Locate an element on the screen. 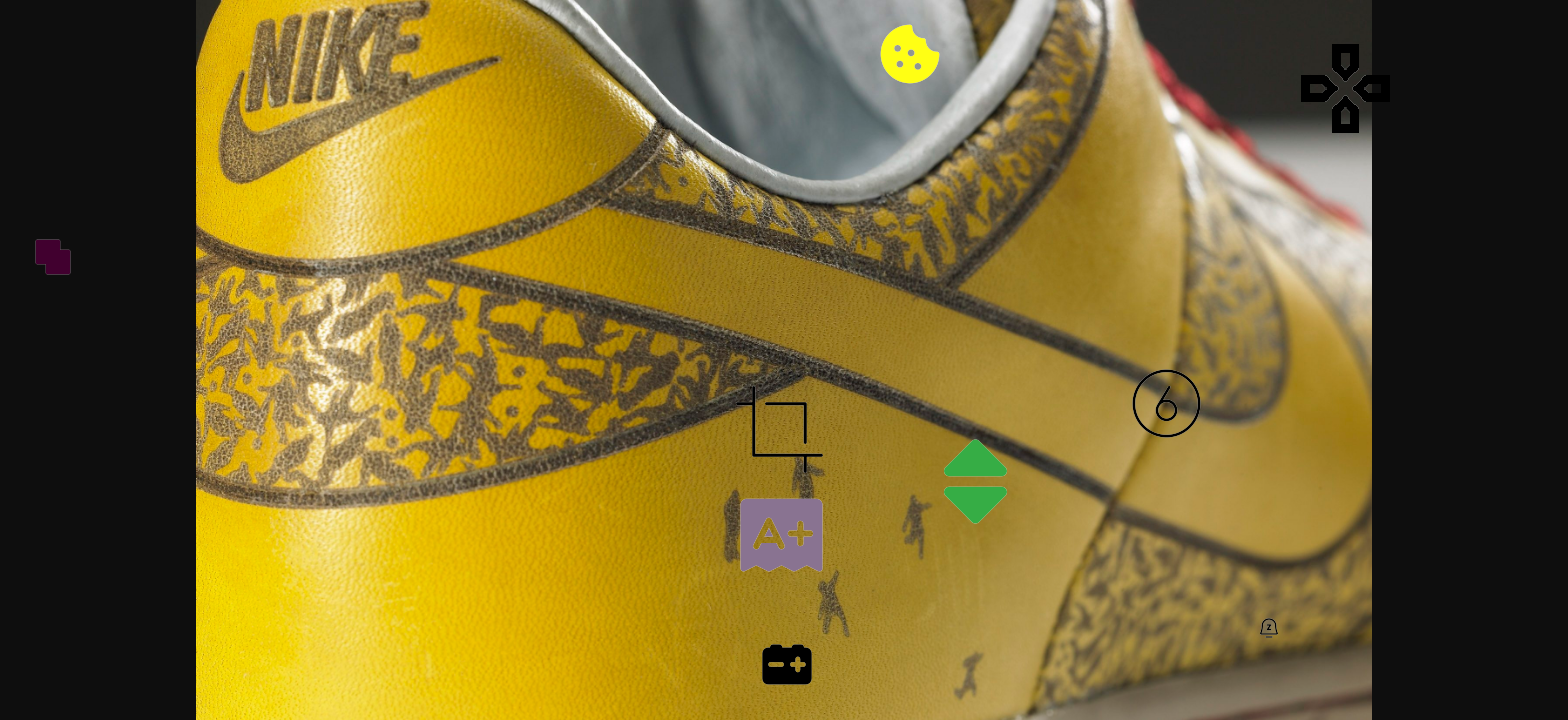 Image resolution: width=1568 pixels, height=720 pixels. access gaming features or controls is located at coordinates (1345, 88).